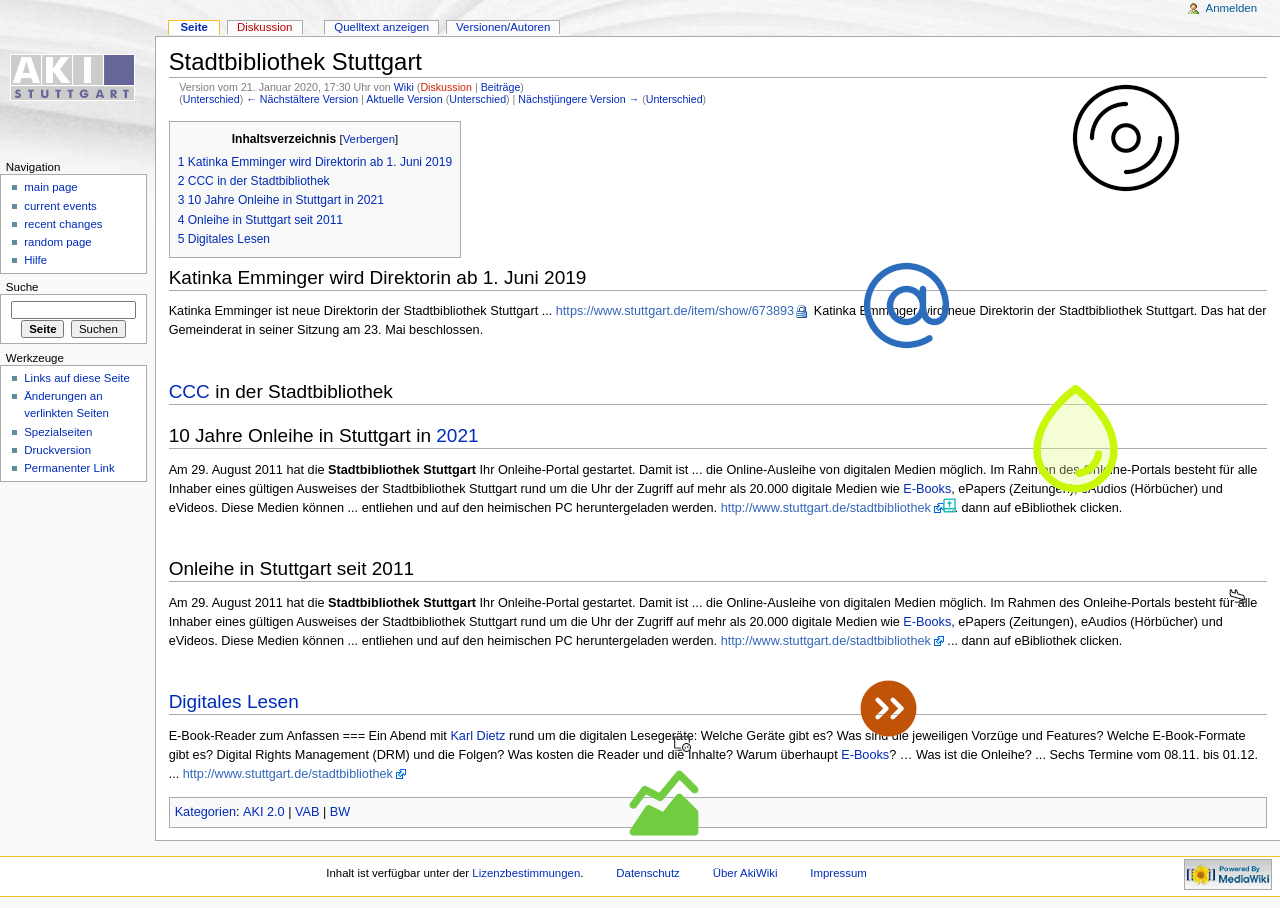 The height and width of the screenshot is (908, 1280). Describe the element at coordinates (949, 505) in the screenshot. I see `access religious texts or scriptures` at that location.